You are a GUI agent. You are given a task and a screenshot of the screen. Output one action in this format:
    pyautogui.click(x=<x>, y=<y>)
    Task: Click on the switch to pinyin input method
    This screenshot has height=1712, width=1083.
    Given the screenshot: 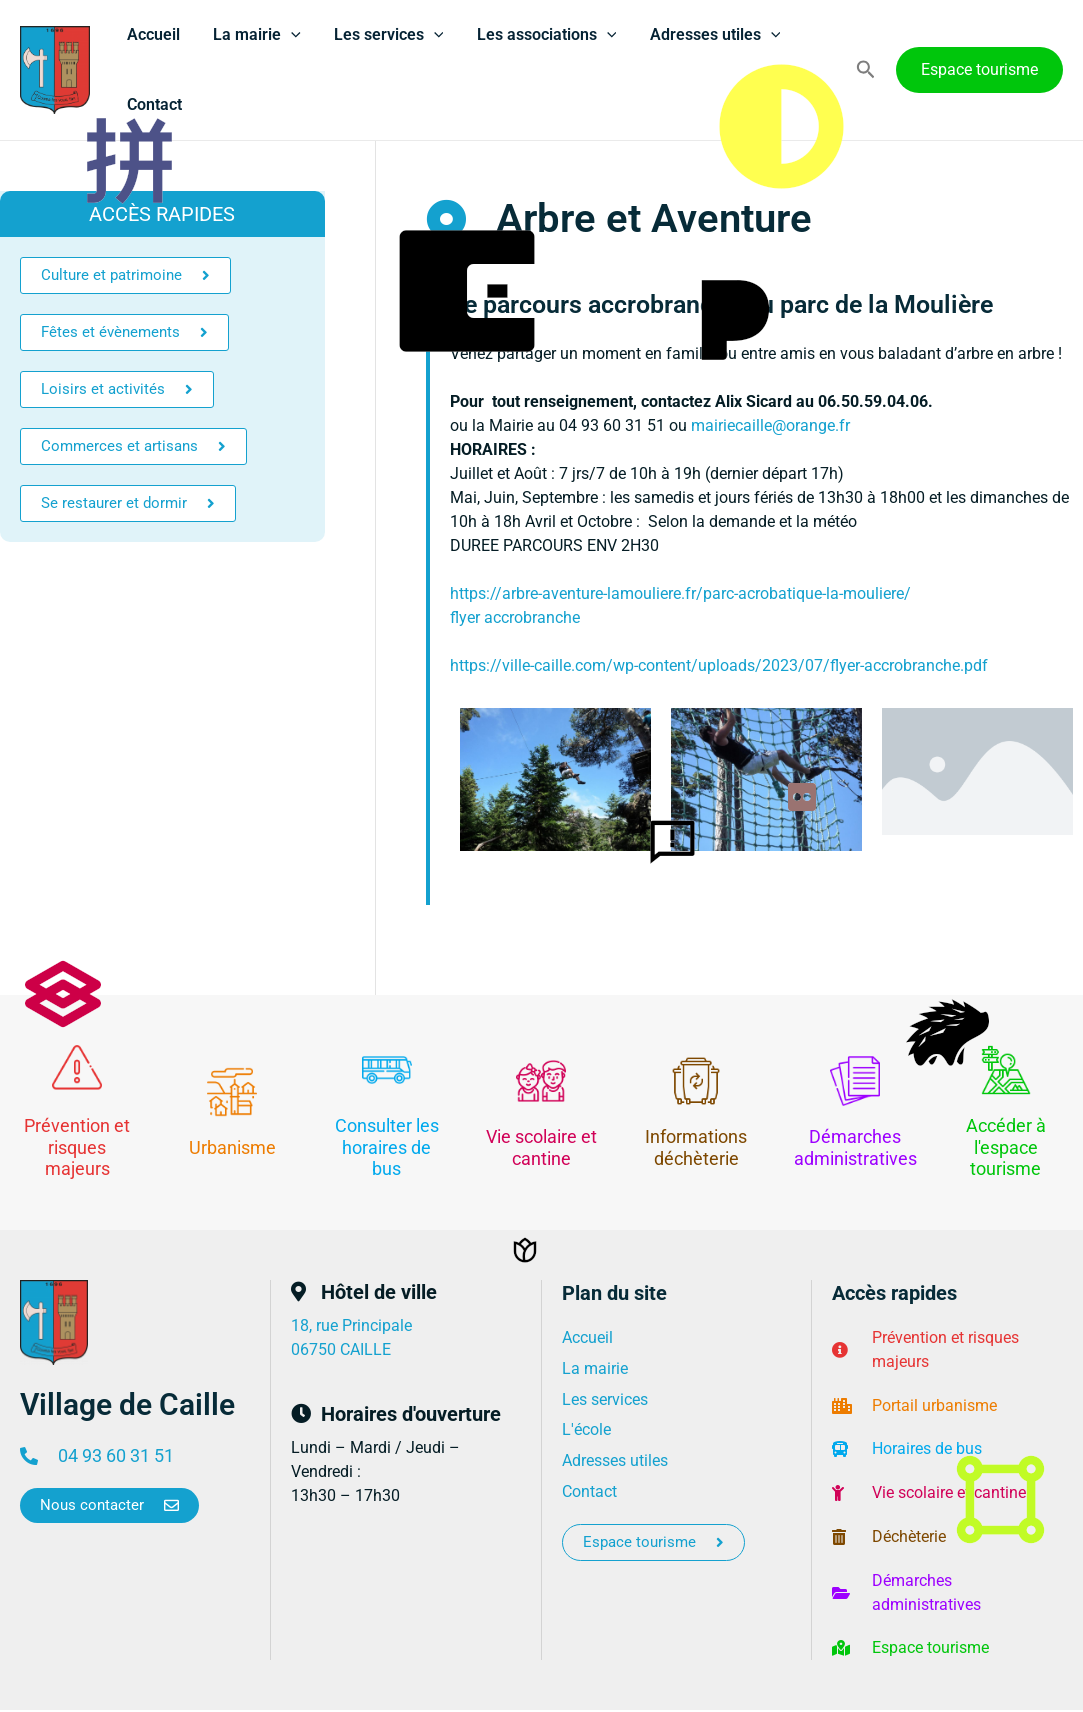 What is the action you would take?
    pyautogui.click(x=129, y=160)
    